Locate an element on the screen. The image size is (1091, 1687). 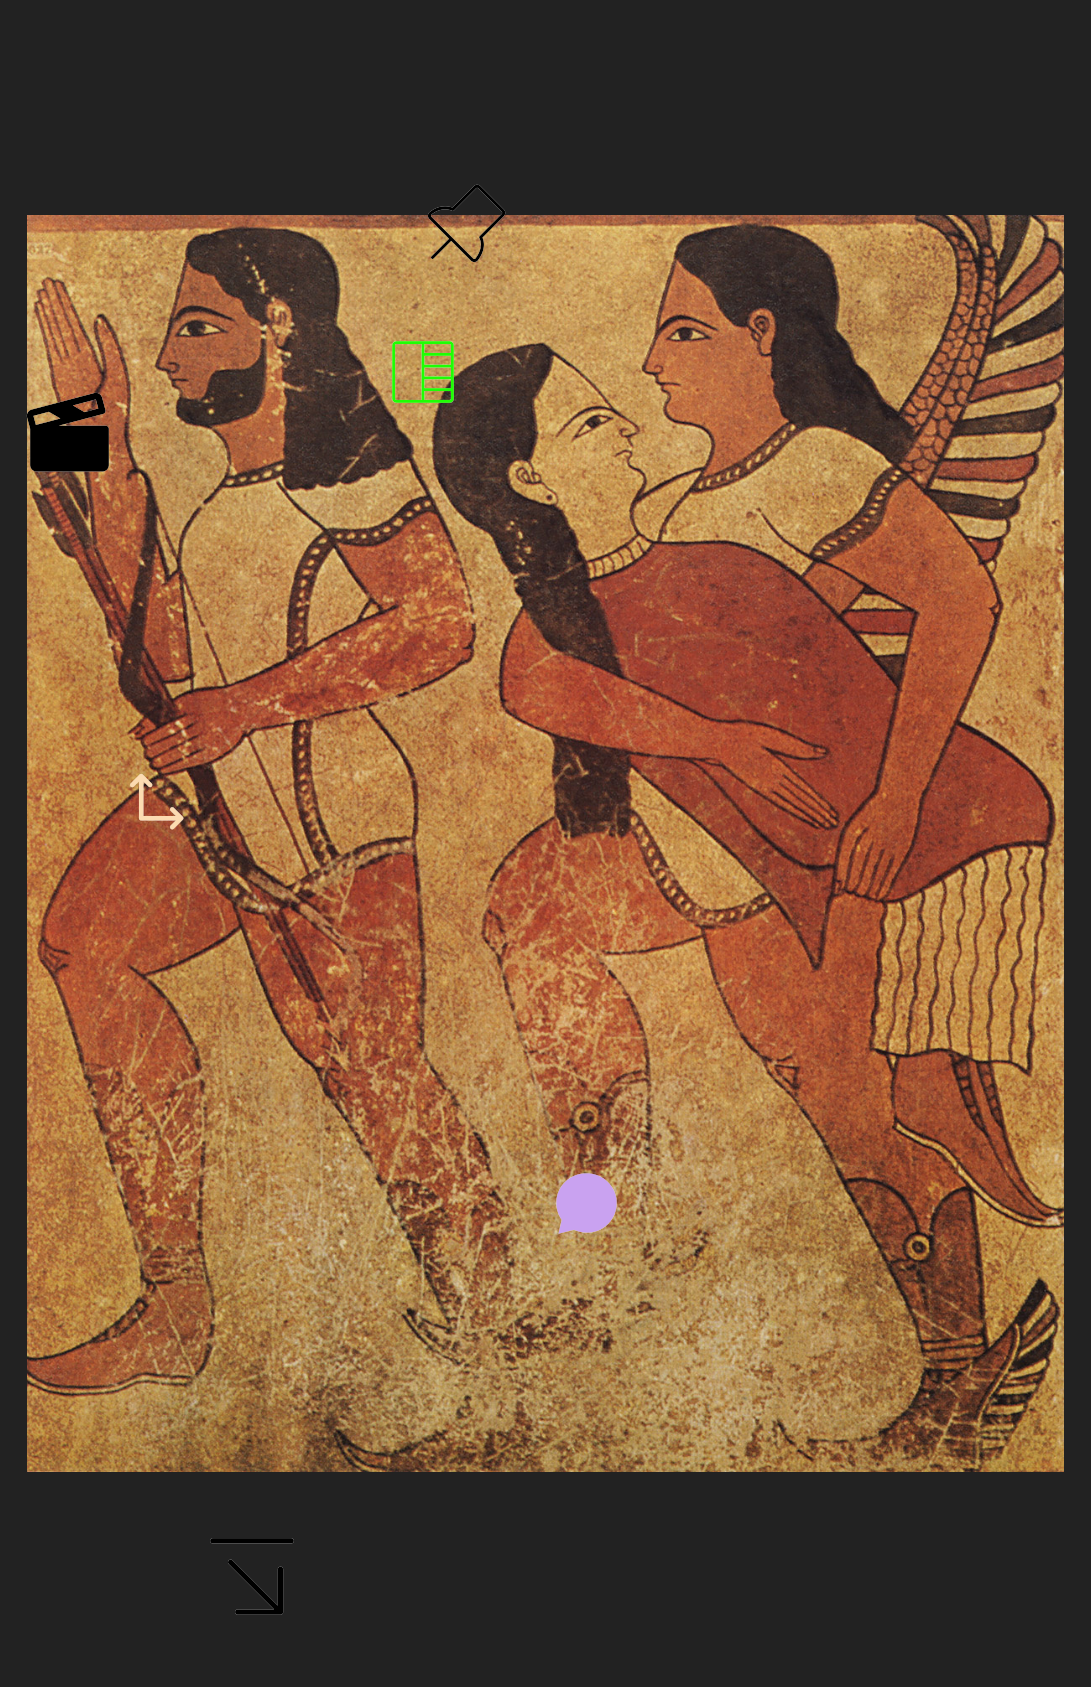
open chat or messaging is located at coordinates (586, 1203).